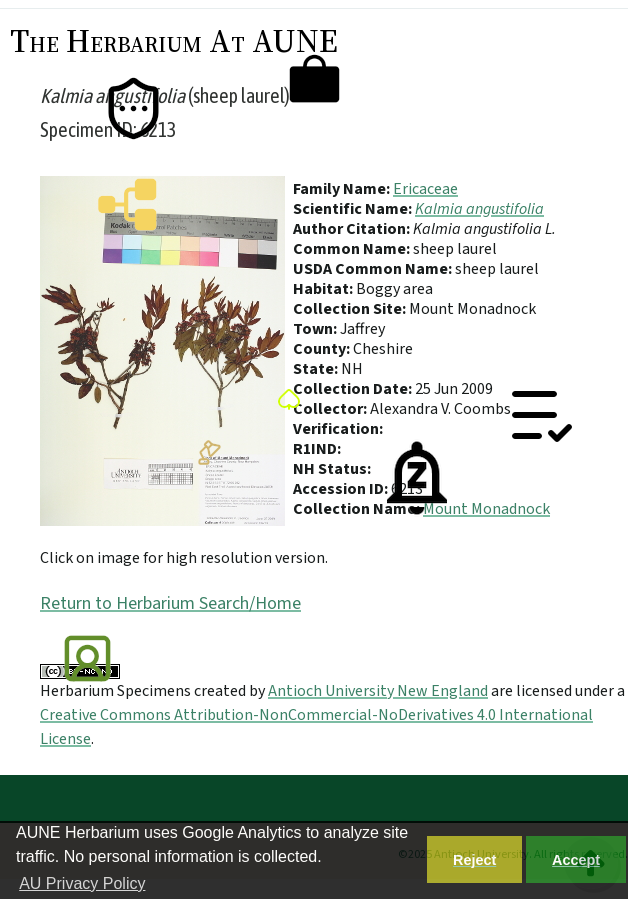  What do you see at coordinates (209, 452) in the screenshot?
I see `toggle desk lamp or task lighting` at bounding box center [209, 452].